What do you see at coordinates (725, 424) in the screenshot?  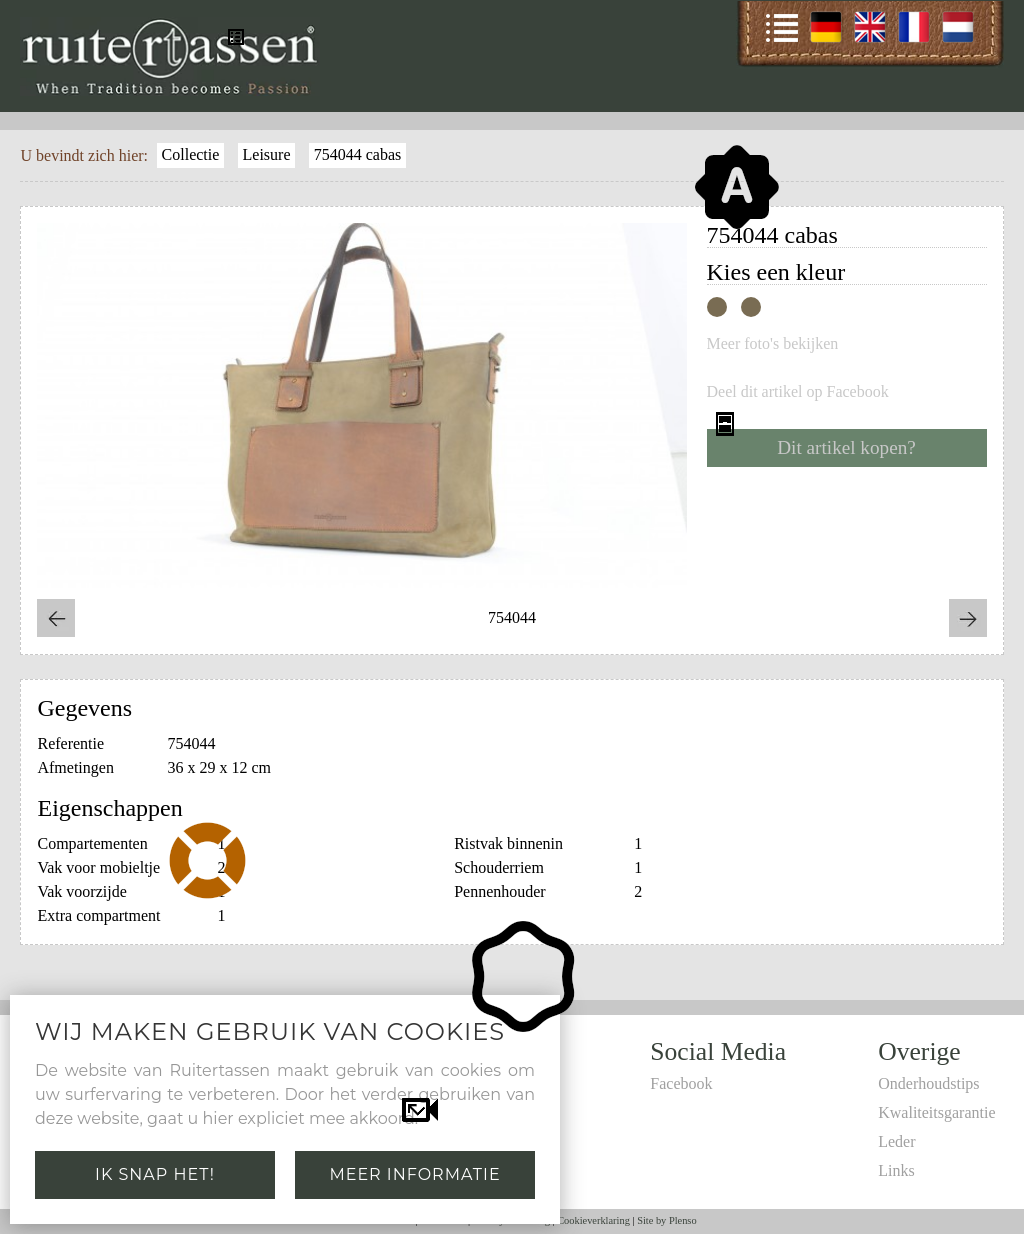 I see `window sensor status for smart home` at bounding box center [725, 424].